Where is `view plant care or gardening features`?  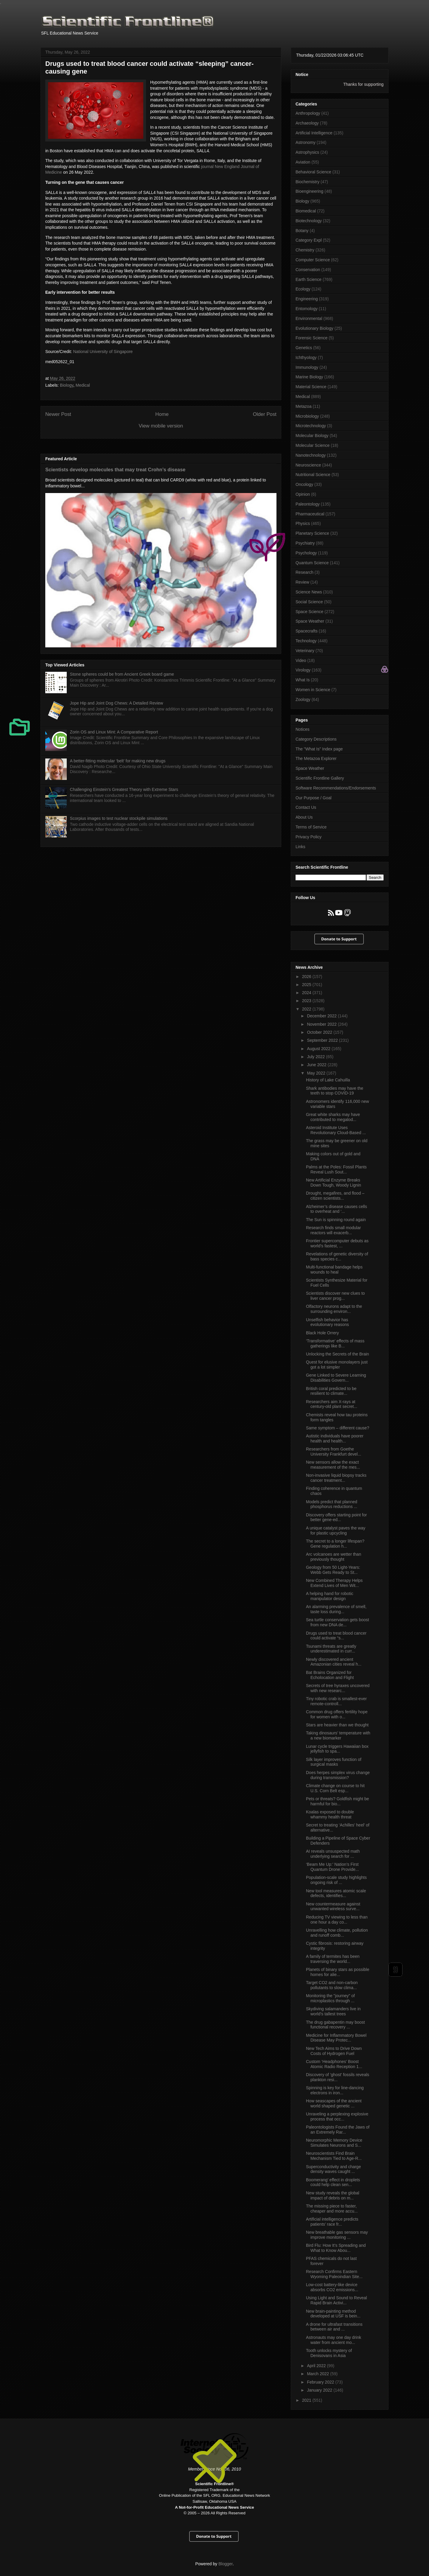 view plant care or gardening features is located at coordinates (267, 546).